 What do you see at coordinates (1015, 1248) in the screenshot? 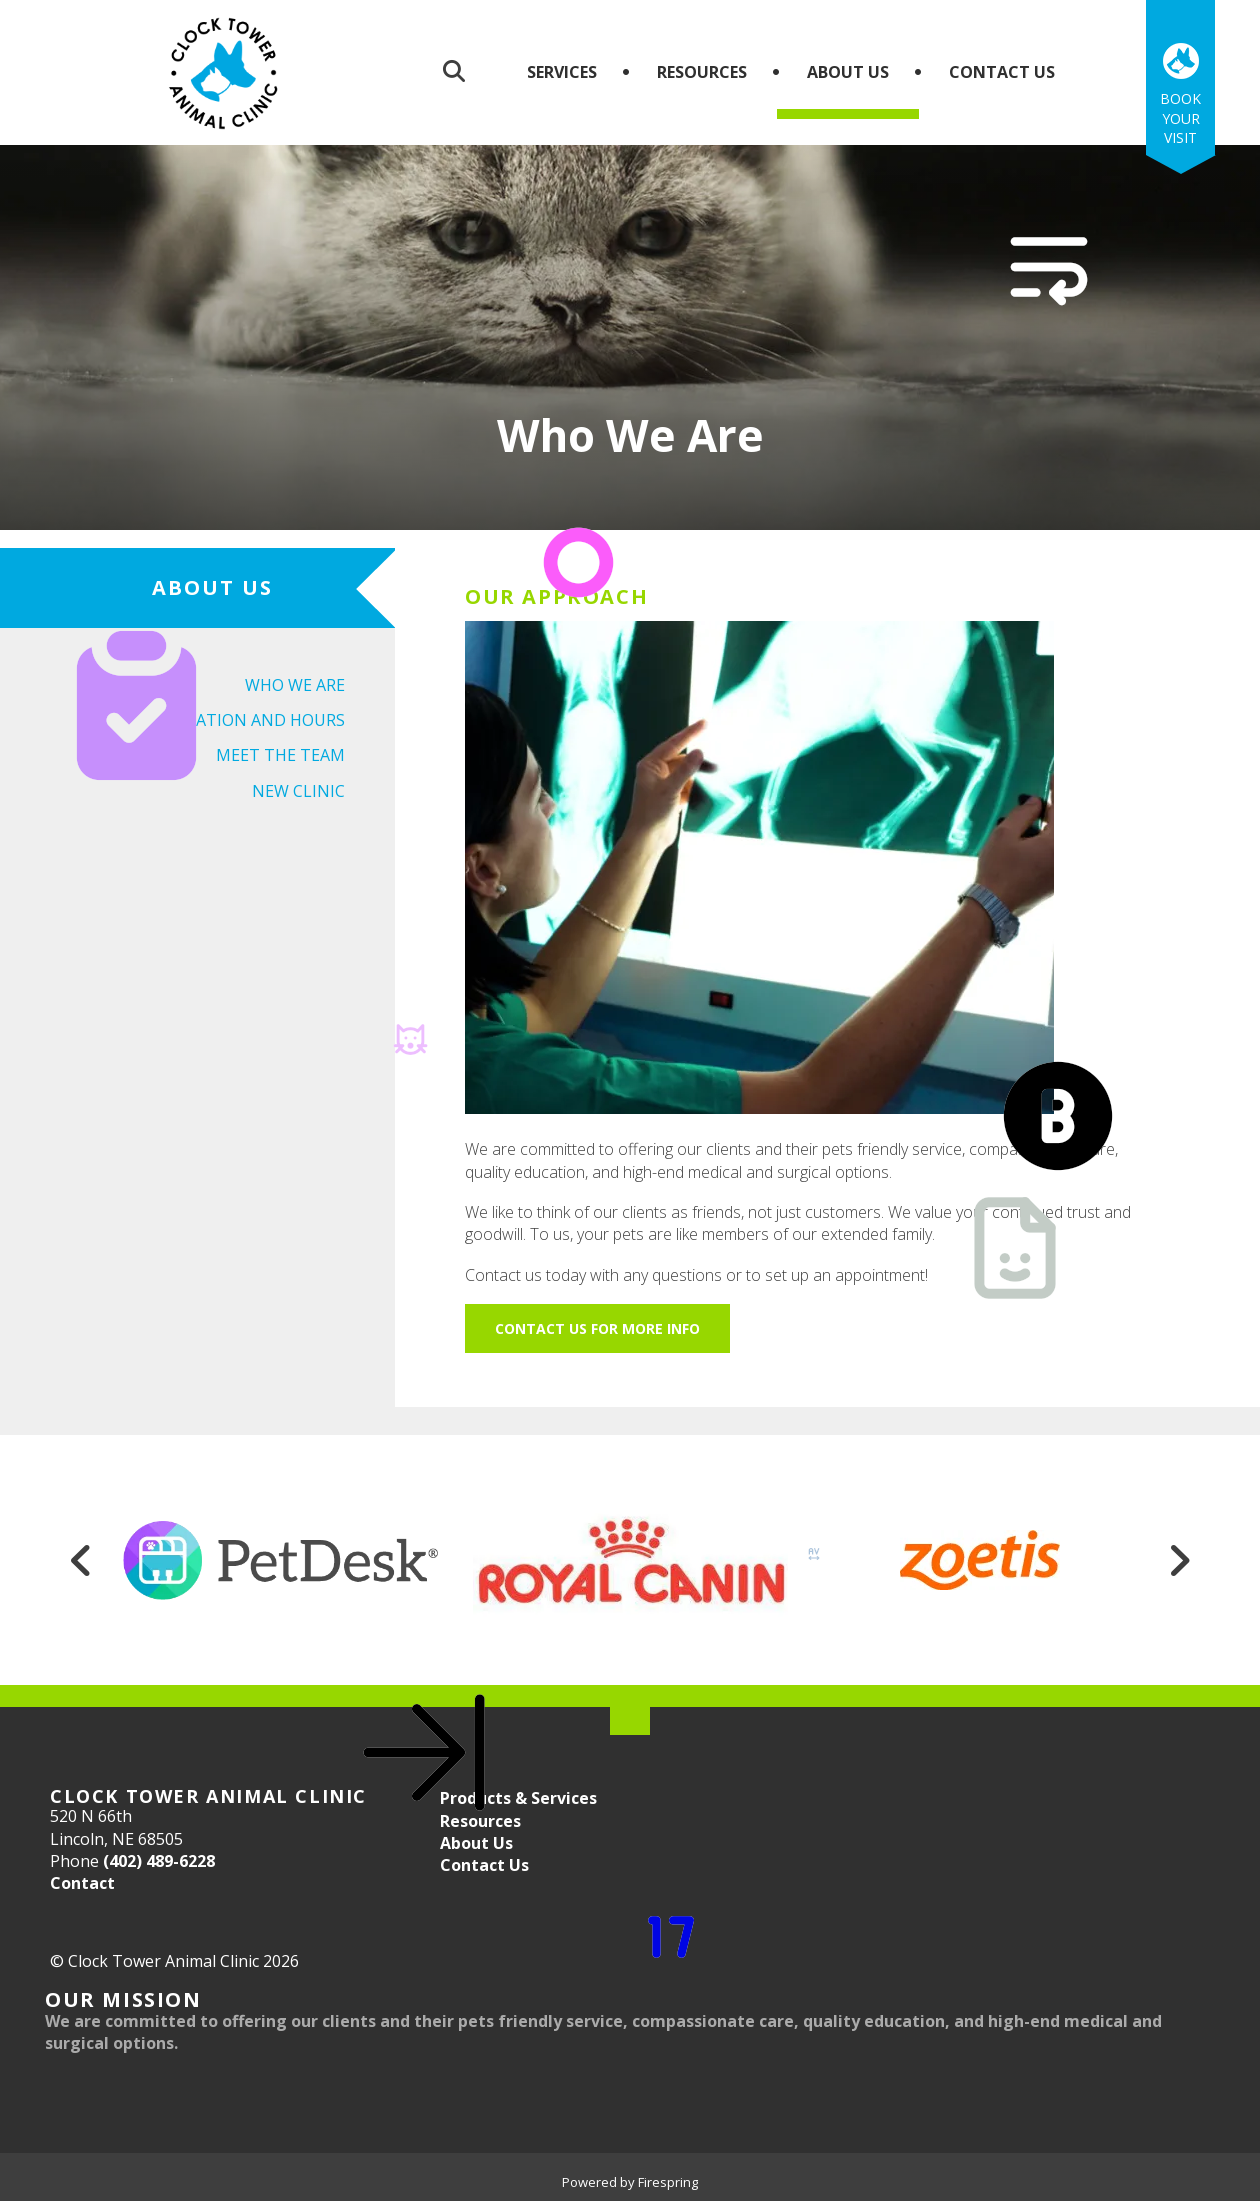
I see `view a friendly or positive document` at bounding box center [1015, 1248].